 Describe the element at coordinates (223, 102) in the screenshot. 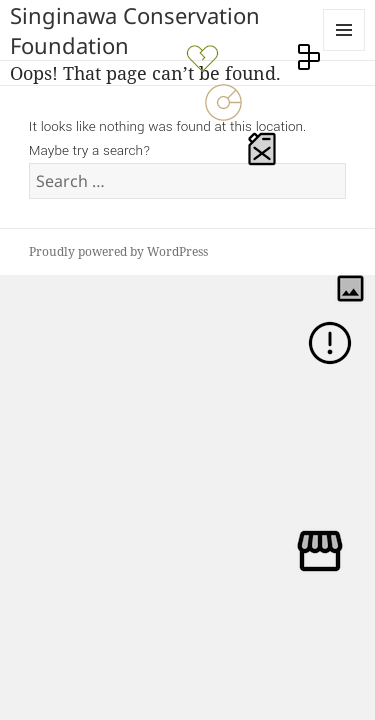

I see `play or access media disc content` at that location.